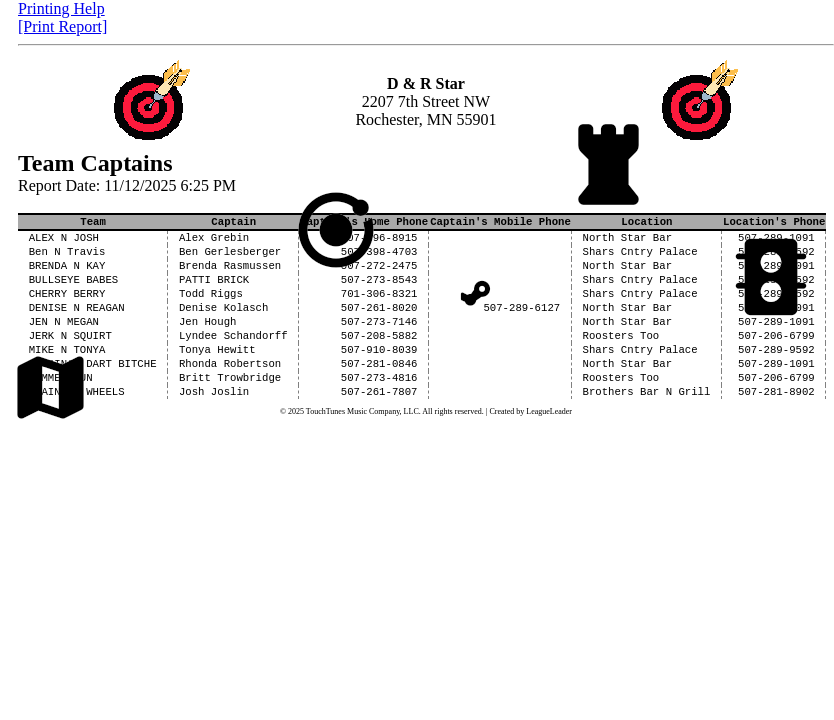 The image size is (834, 720). I want to click on view map, so click(50, 387).